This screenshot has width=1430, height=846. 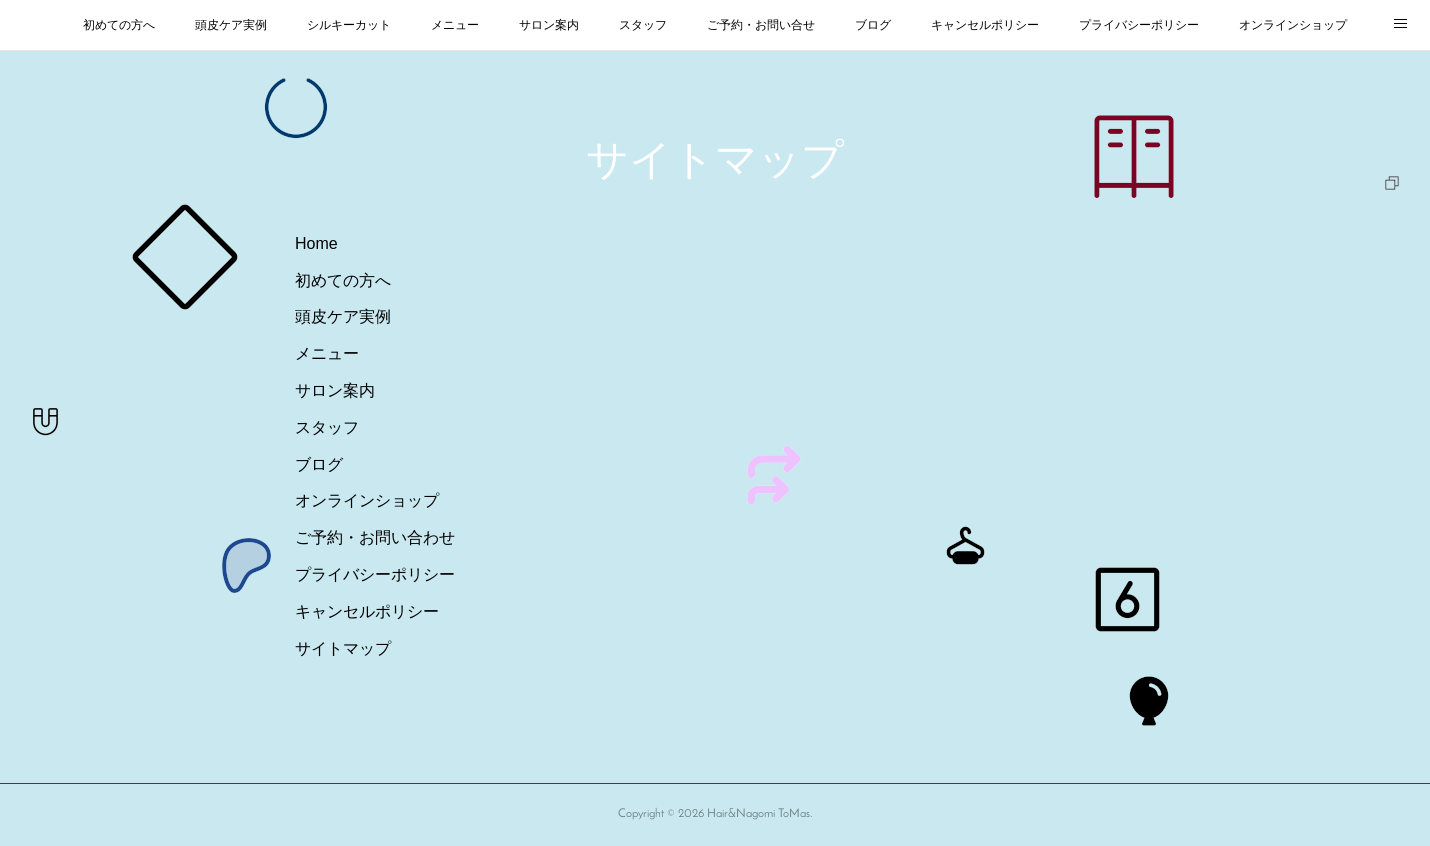 What do you see at coordinates (296, 107) in the screenshot?
I see `loading or processing in progress` at bounding box center [296, 107].